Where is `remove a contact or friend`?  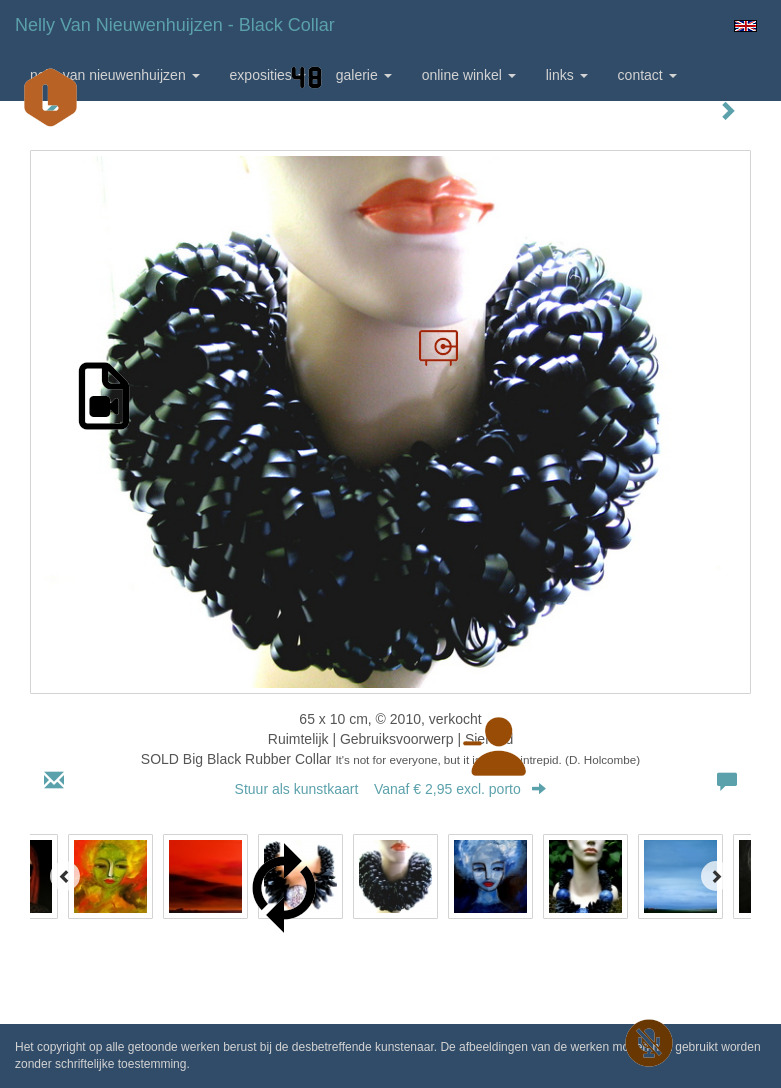
remove a contact or friend is located at coordinates (494, 746).